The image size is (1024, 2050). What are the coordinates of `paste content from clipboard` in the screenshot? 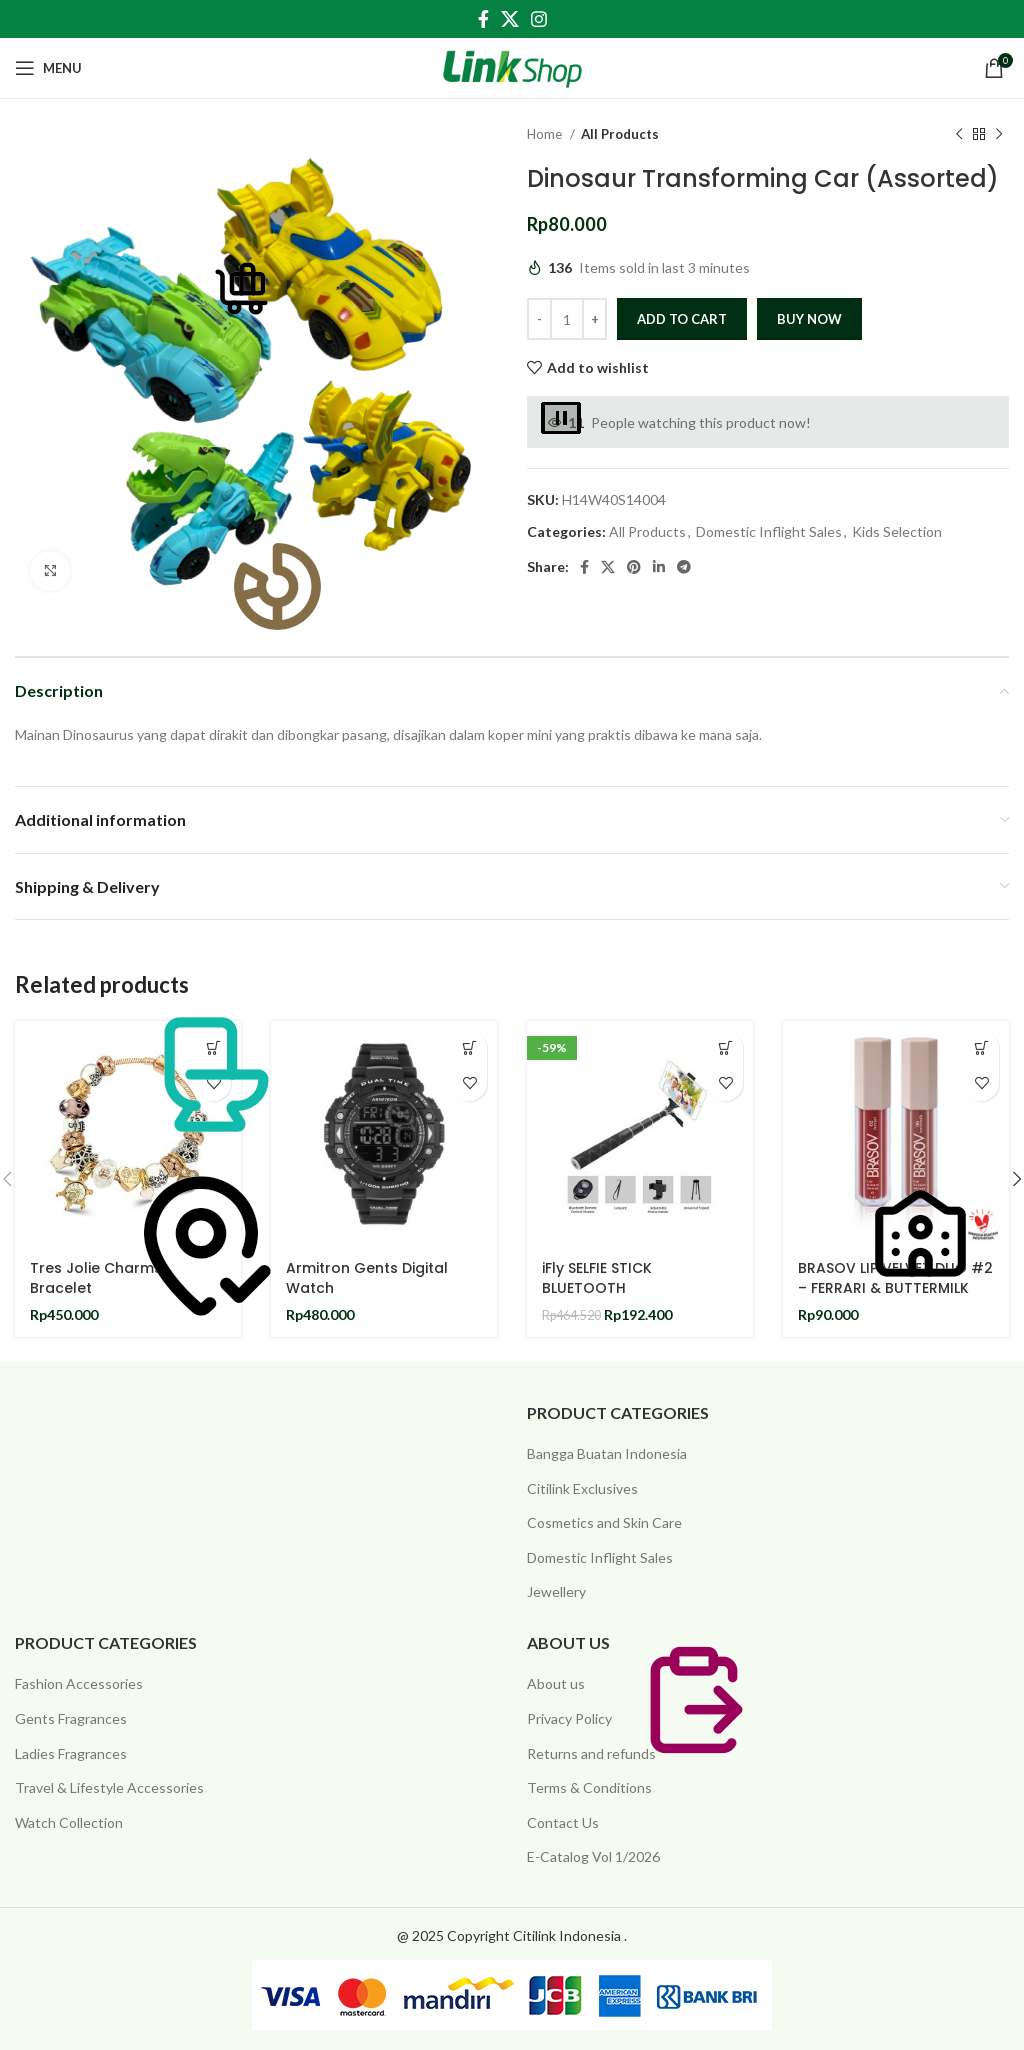 It's located at (694, 1700).